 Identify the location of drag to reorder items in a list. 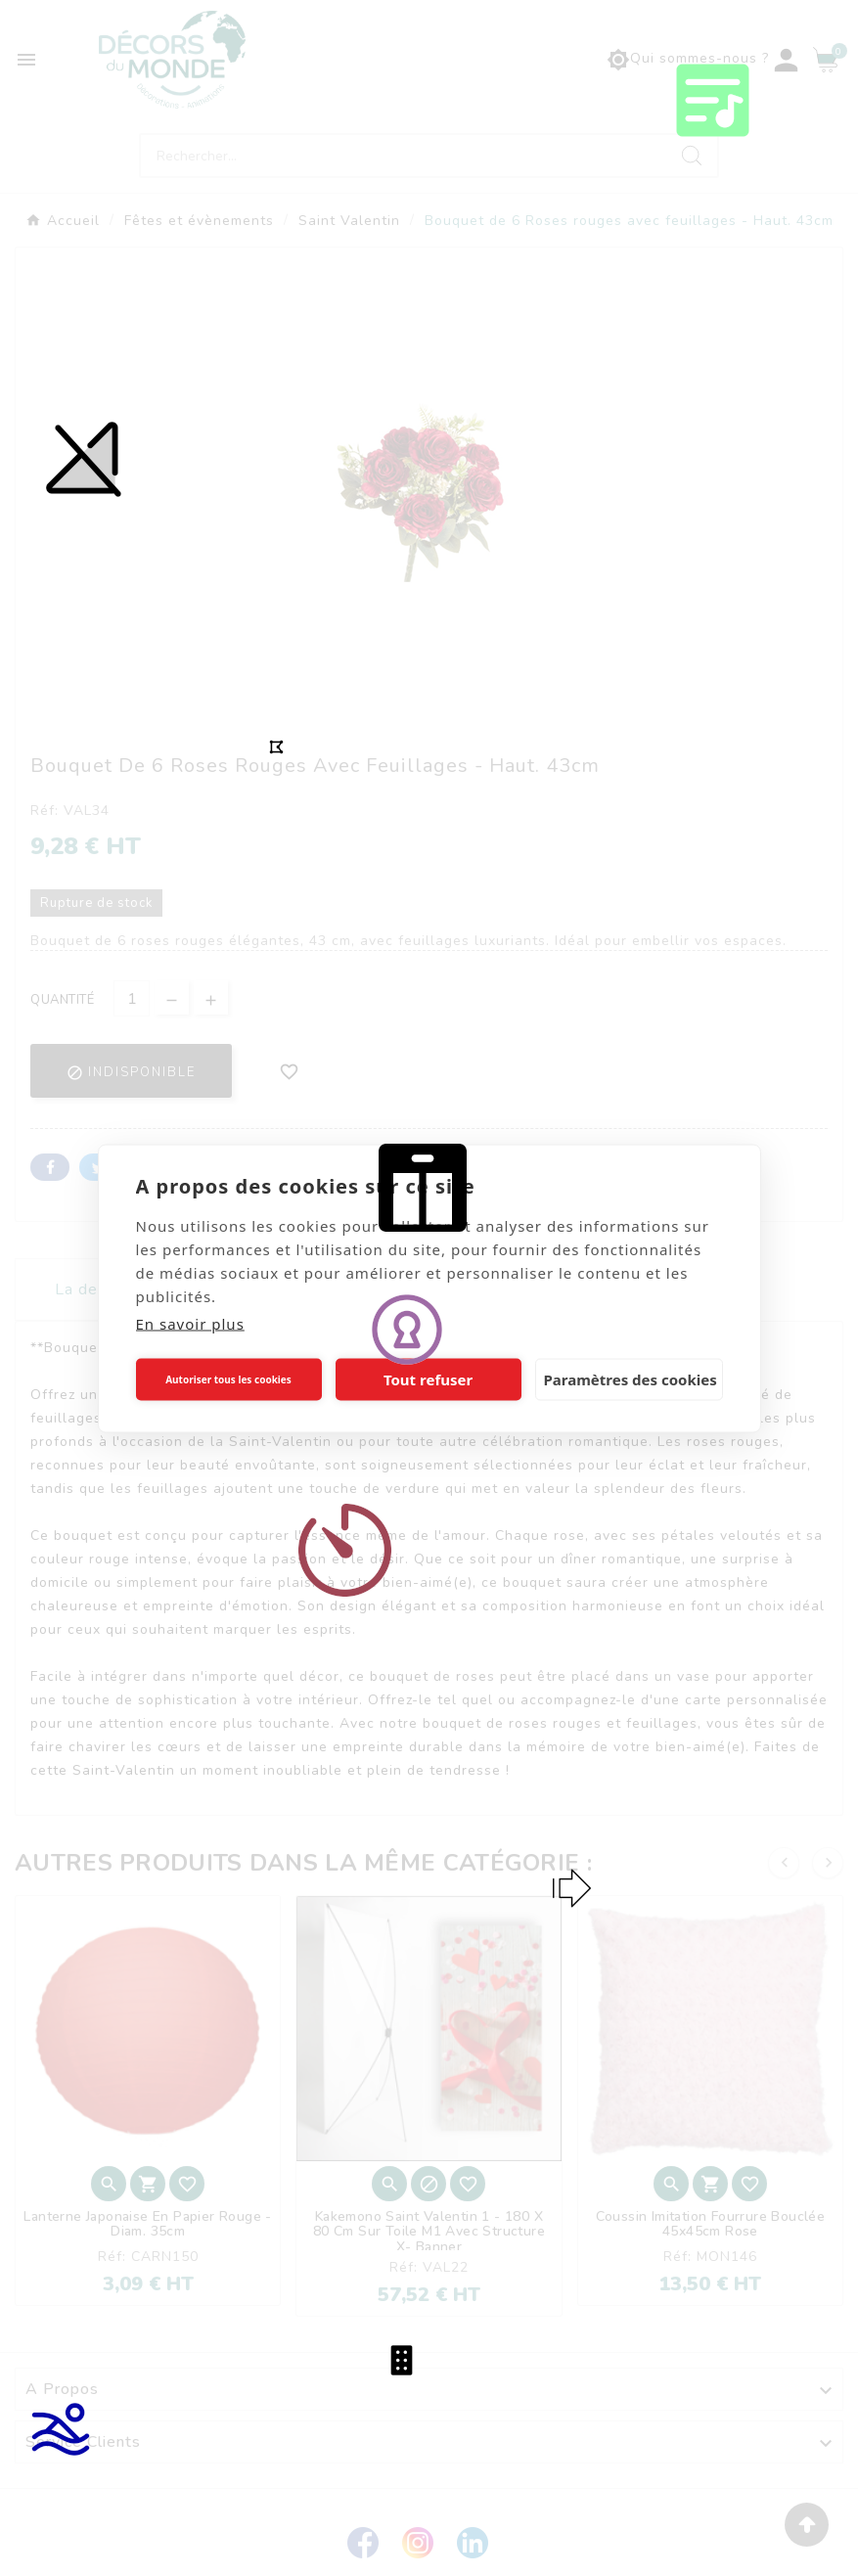
(401, 2360).